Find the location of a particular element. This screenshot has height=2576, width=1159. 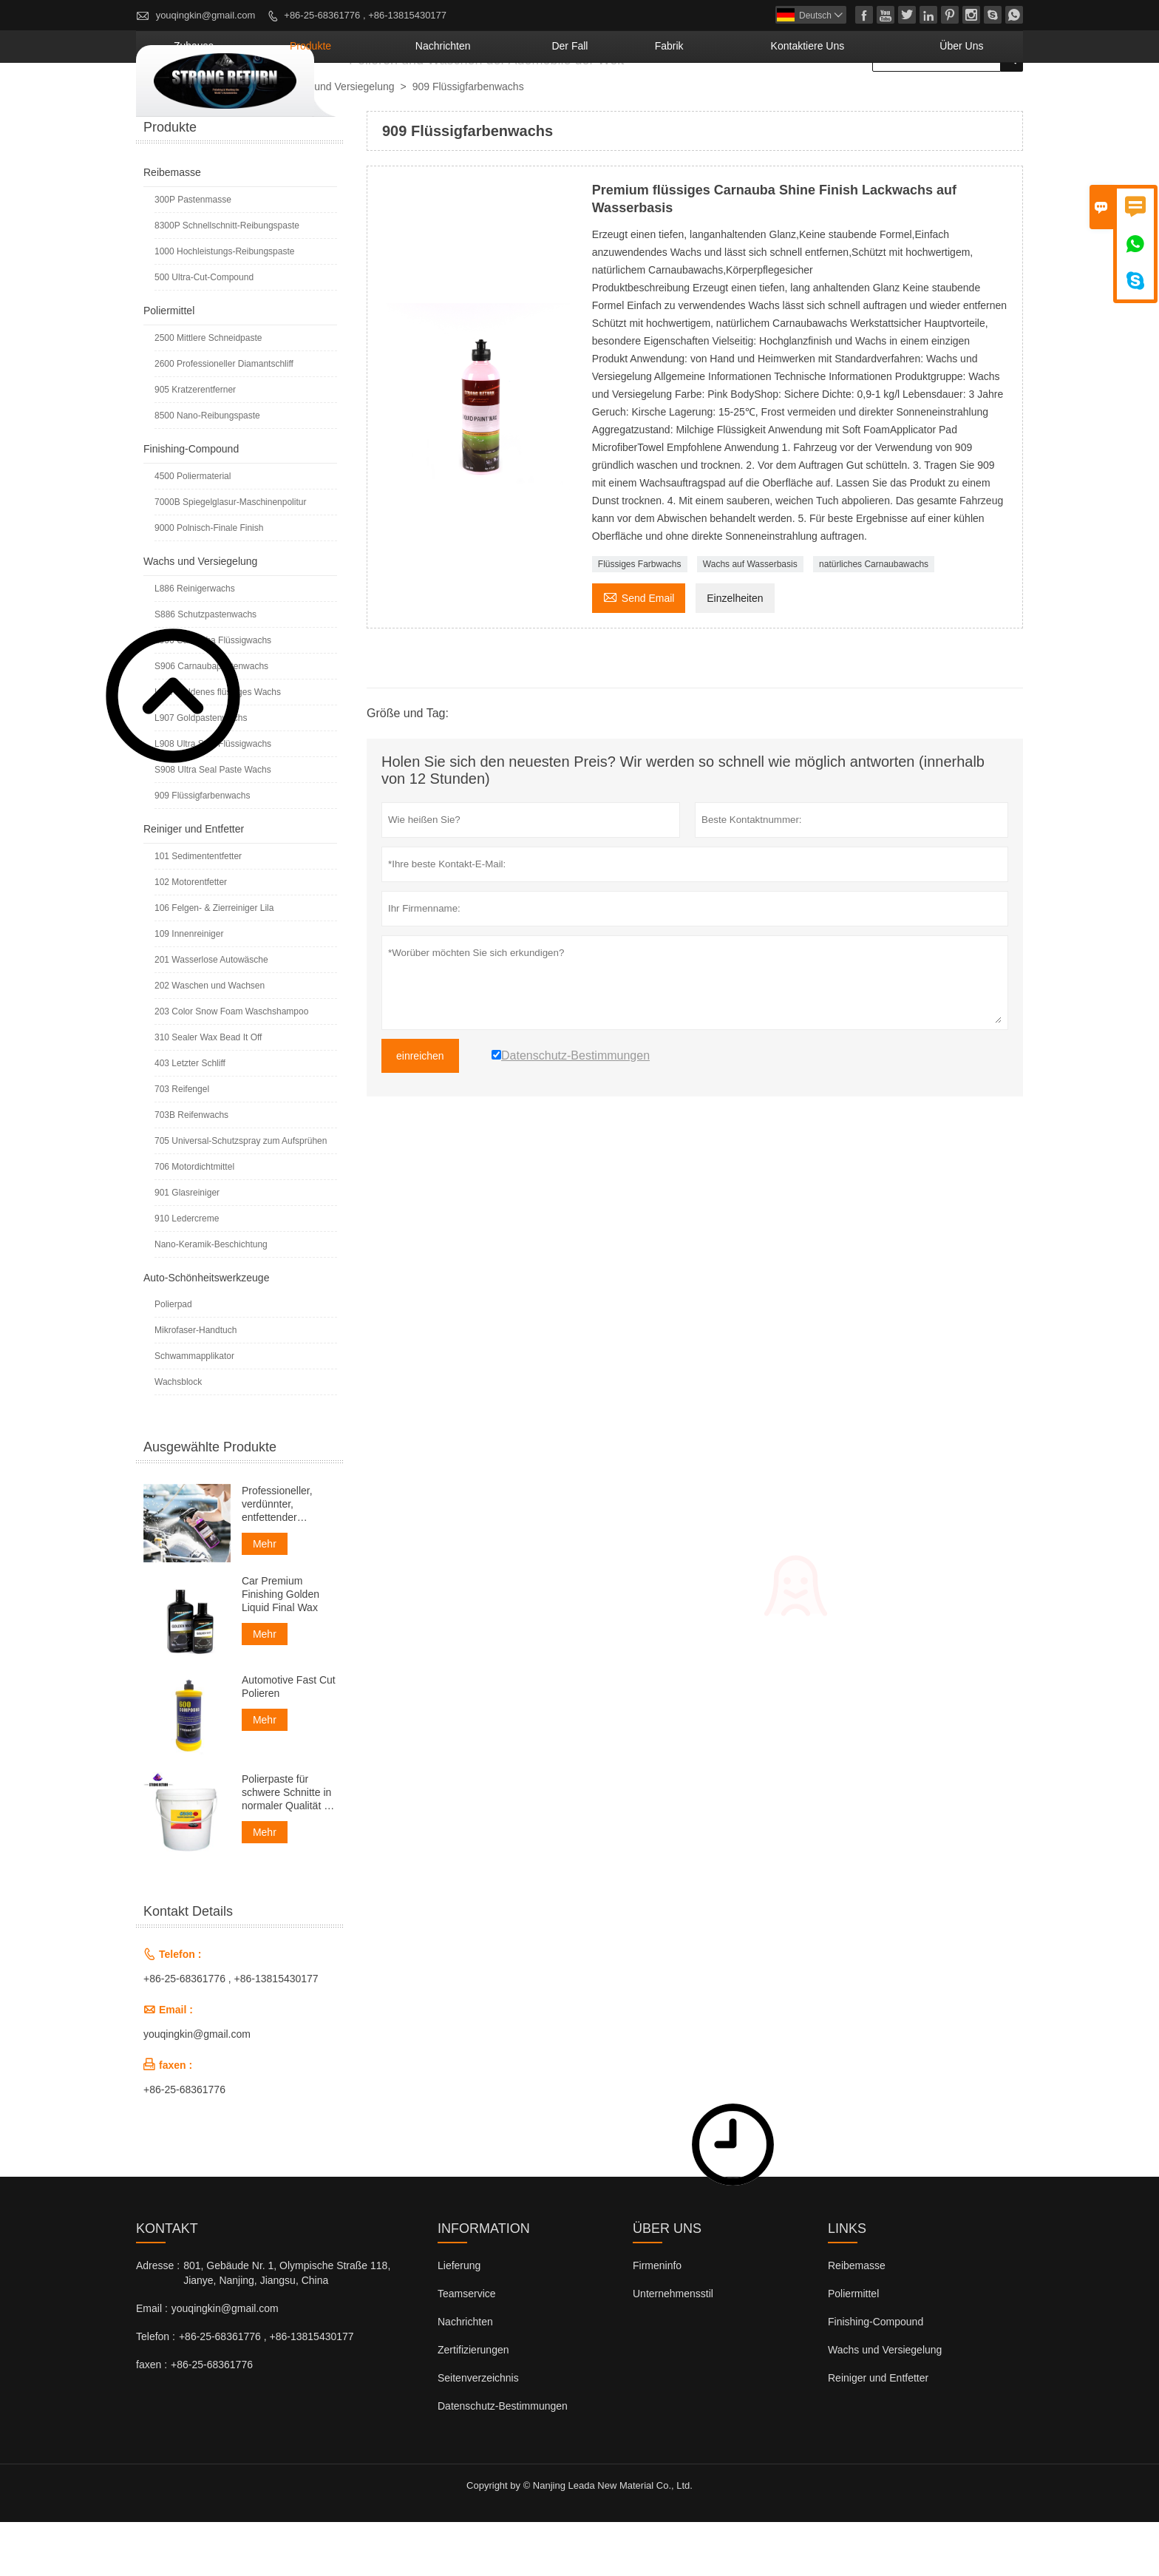

scroll to top of page is located at coordinates (173, 696).